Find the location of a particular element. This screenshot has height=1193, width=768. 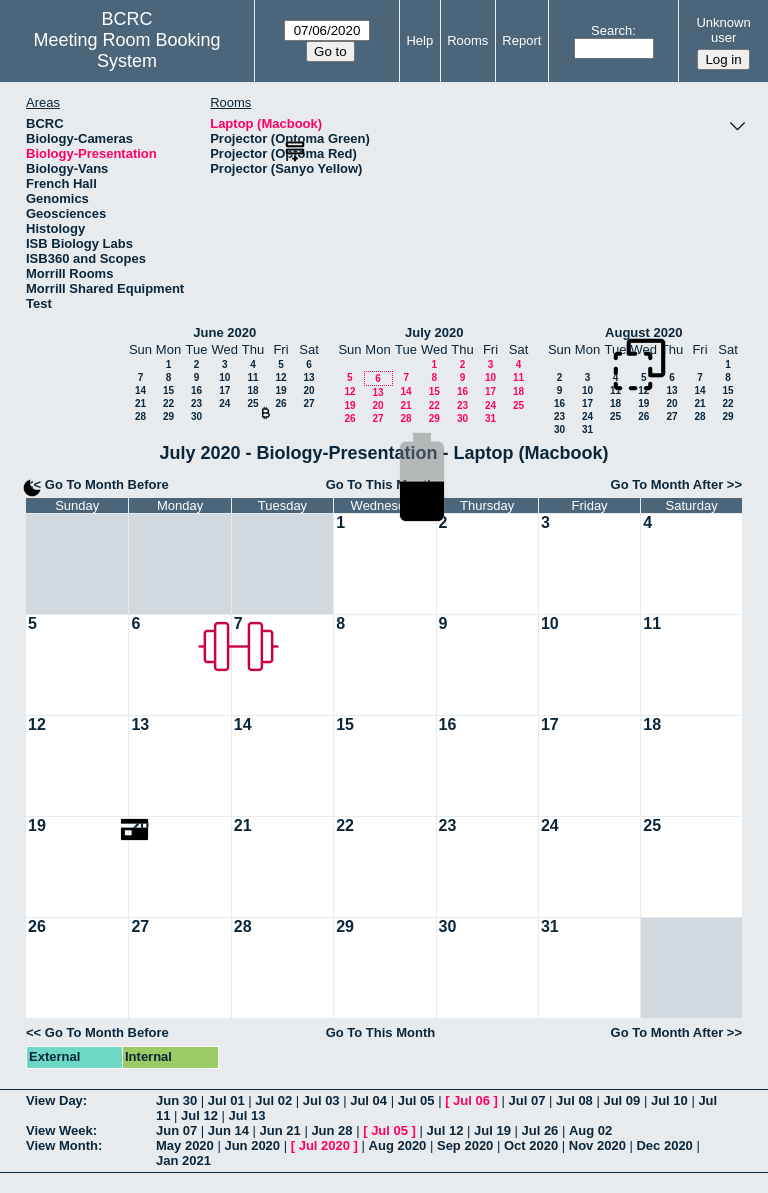

add a new row to the bottom of a table is located at coordinates (295, 150).